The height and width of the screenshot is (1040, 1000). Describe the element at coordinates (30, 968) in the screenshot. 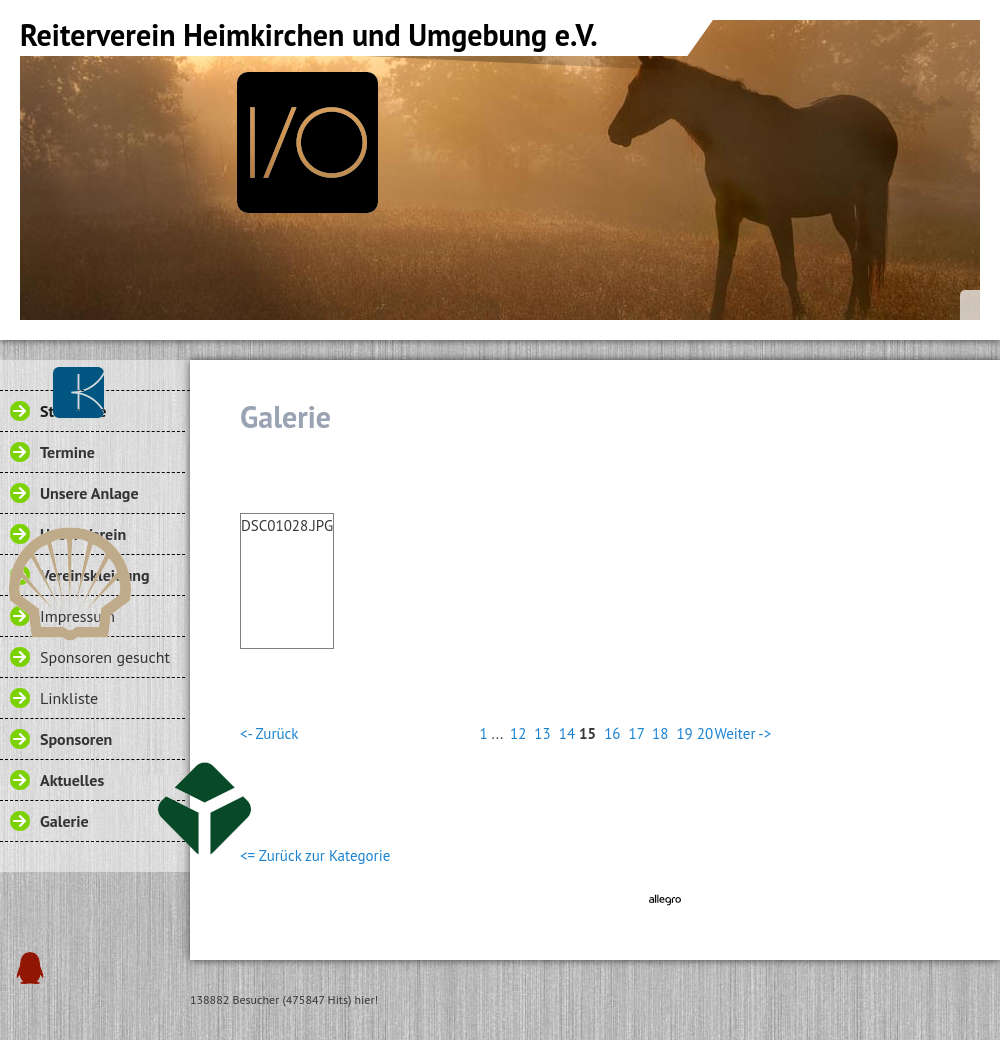

I see `open QQ messaging app` at that location.